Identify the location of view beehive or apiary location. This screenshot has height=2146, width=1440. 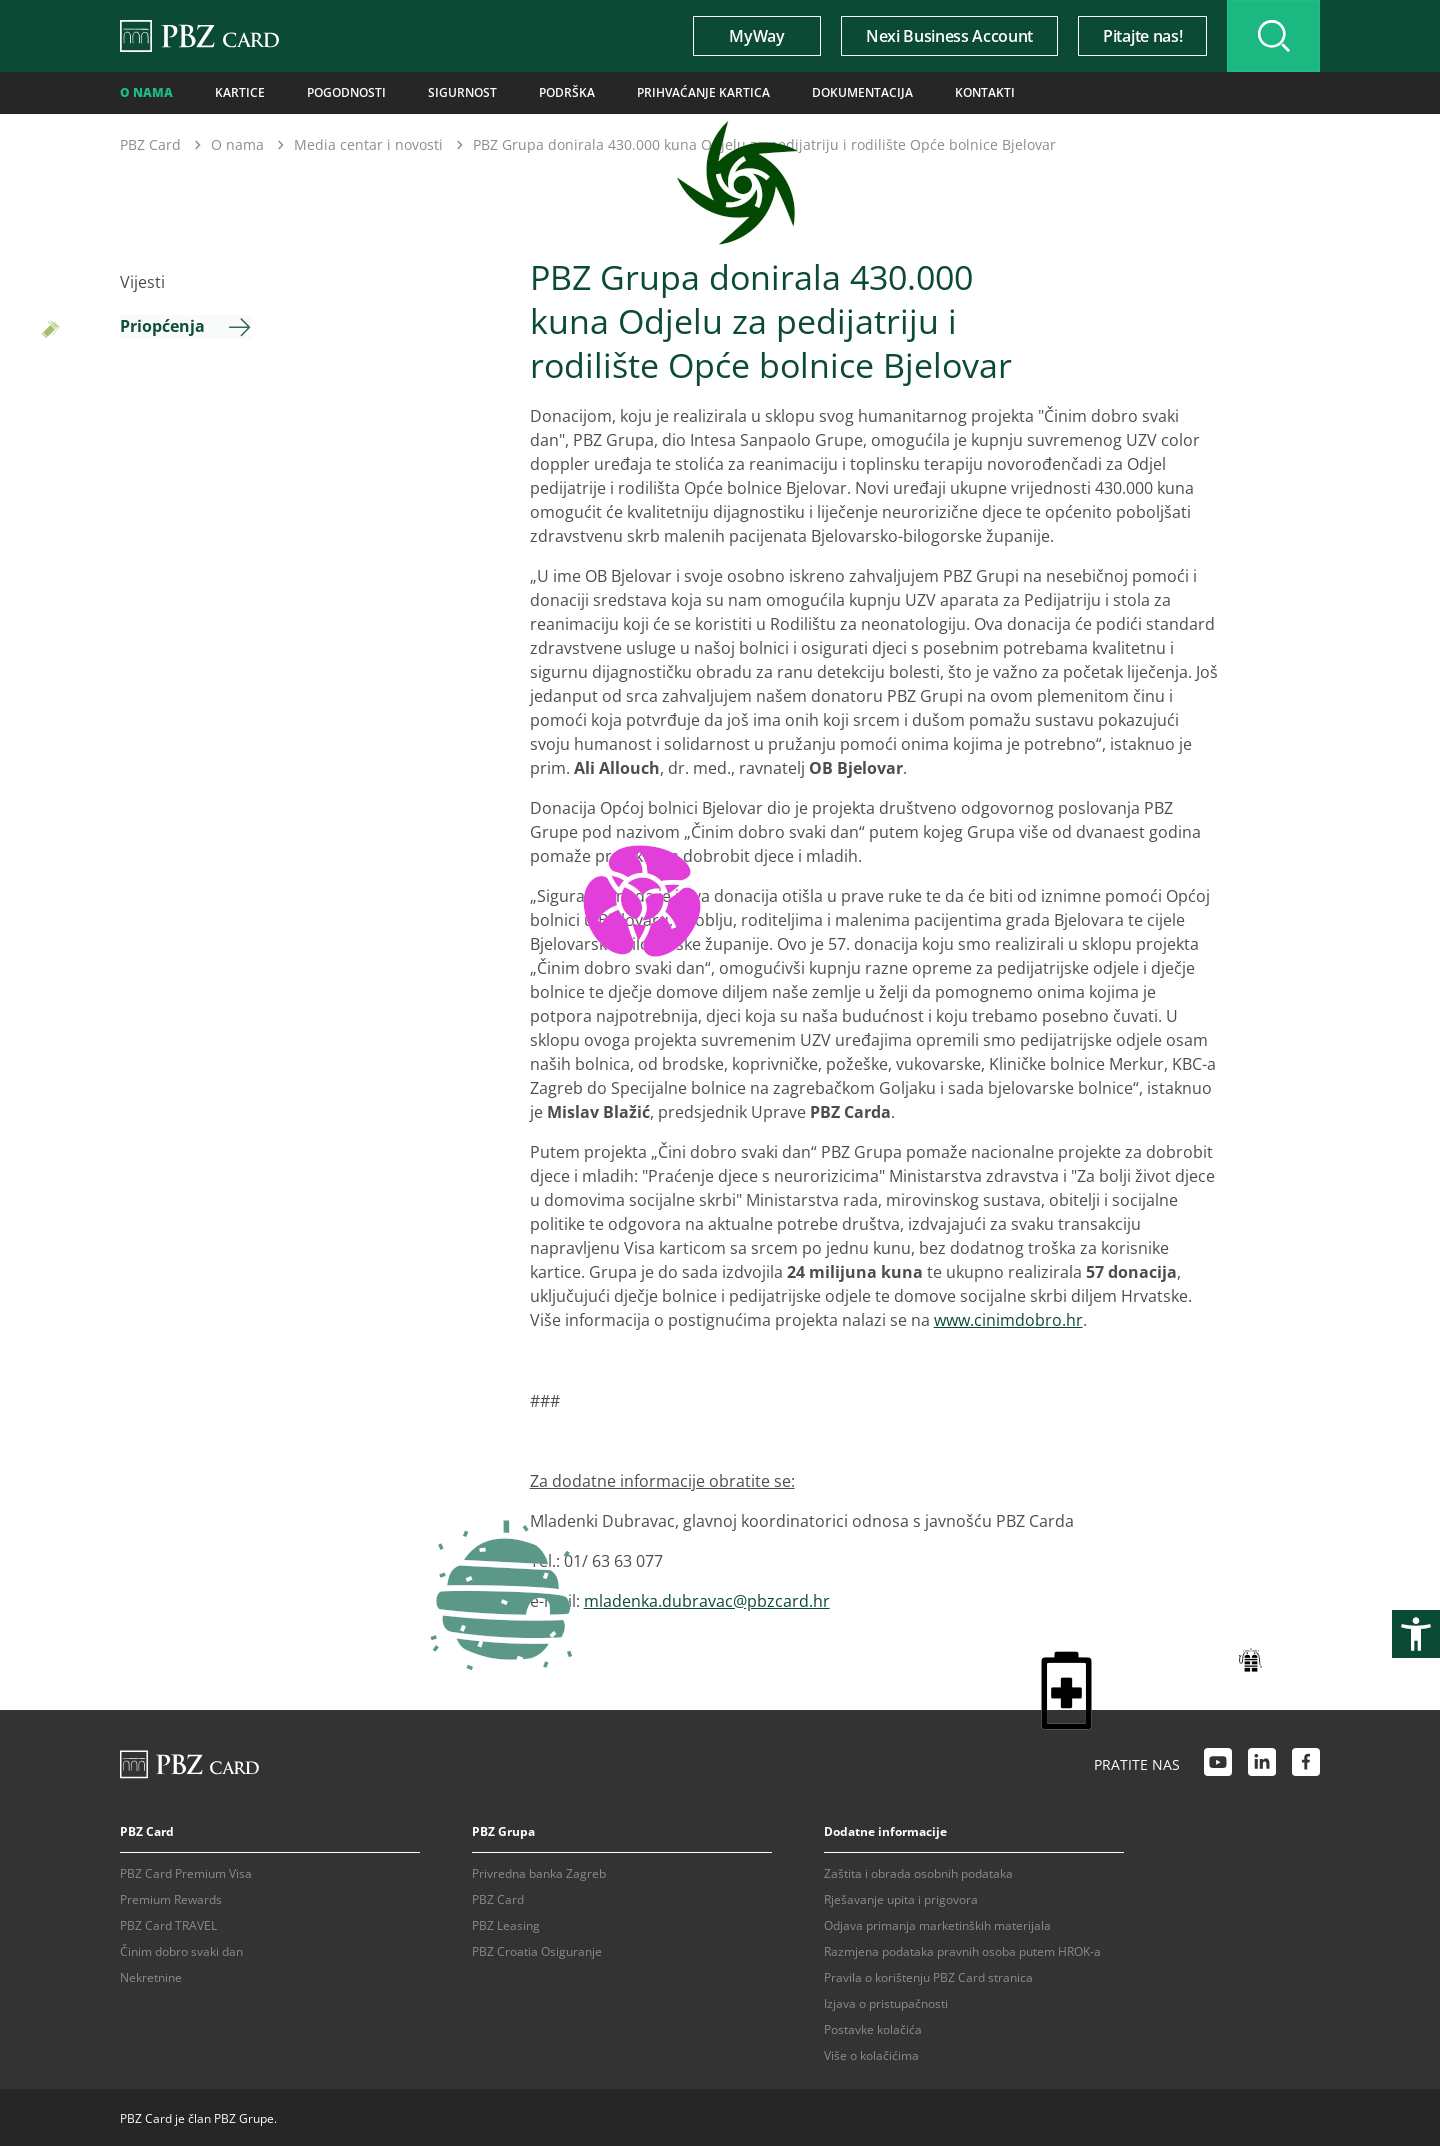
(504, 1594).